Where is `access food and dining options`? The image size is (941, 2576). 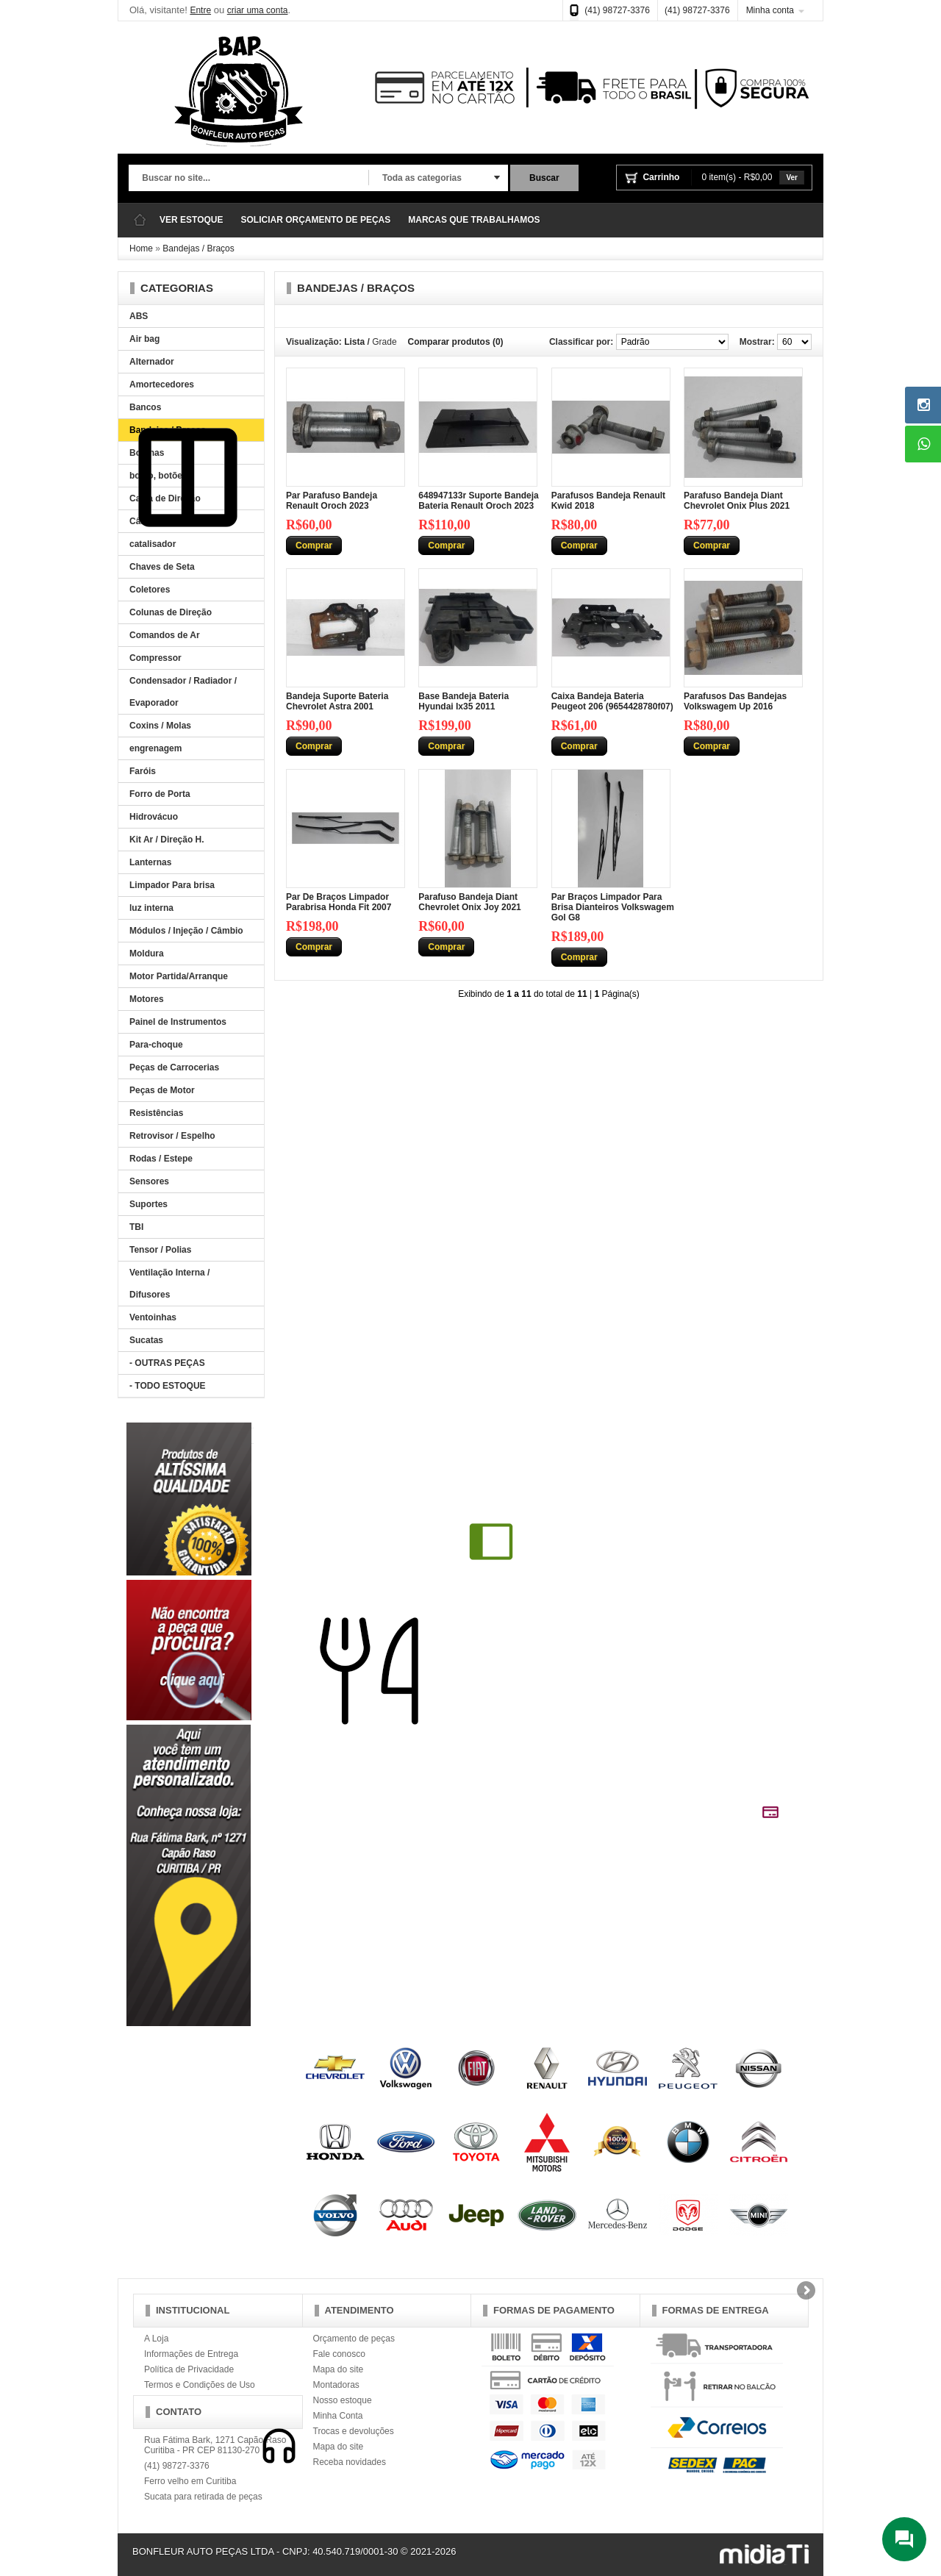
access food and dining options is located at coordinates (371, 1669).